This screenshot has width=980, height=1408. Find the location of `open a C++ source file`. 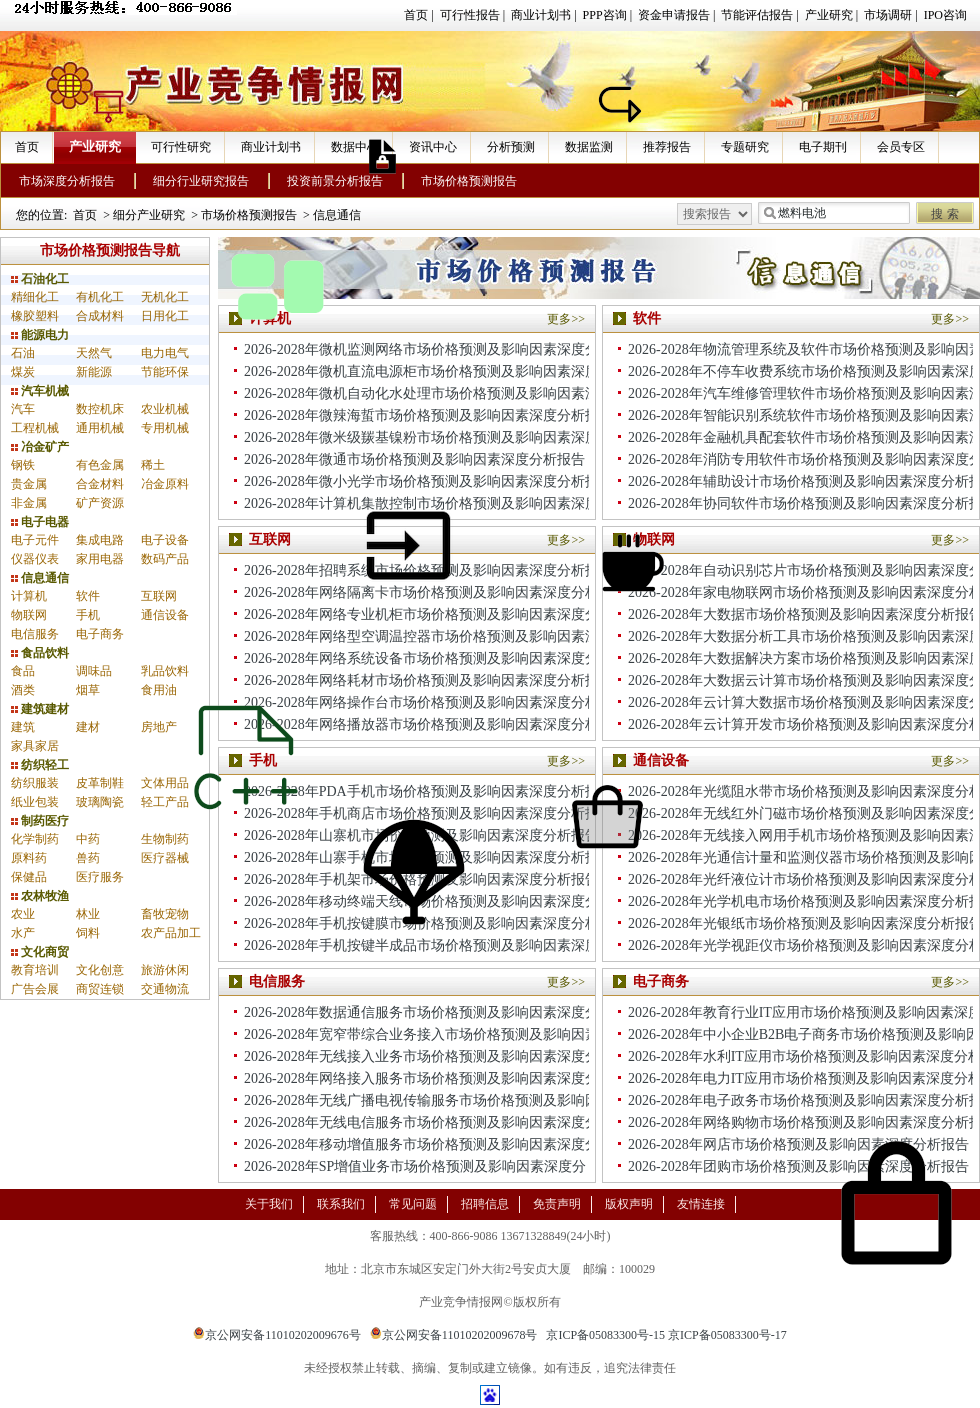

open a C++ source file is located at coordinates (246, 762).